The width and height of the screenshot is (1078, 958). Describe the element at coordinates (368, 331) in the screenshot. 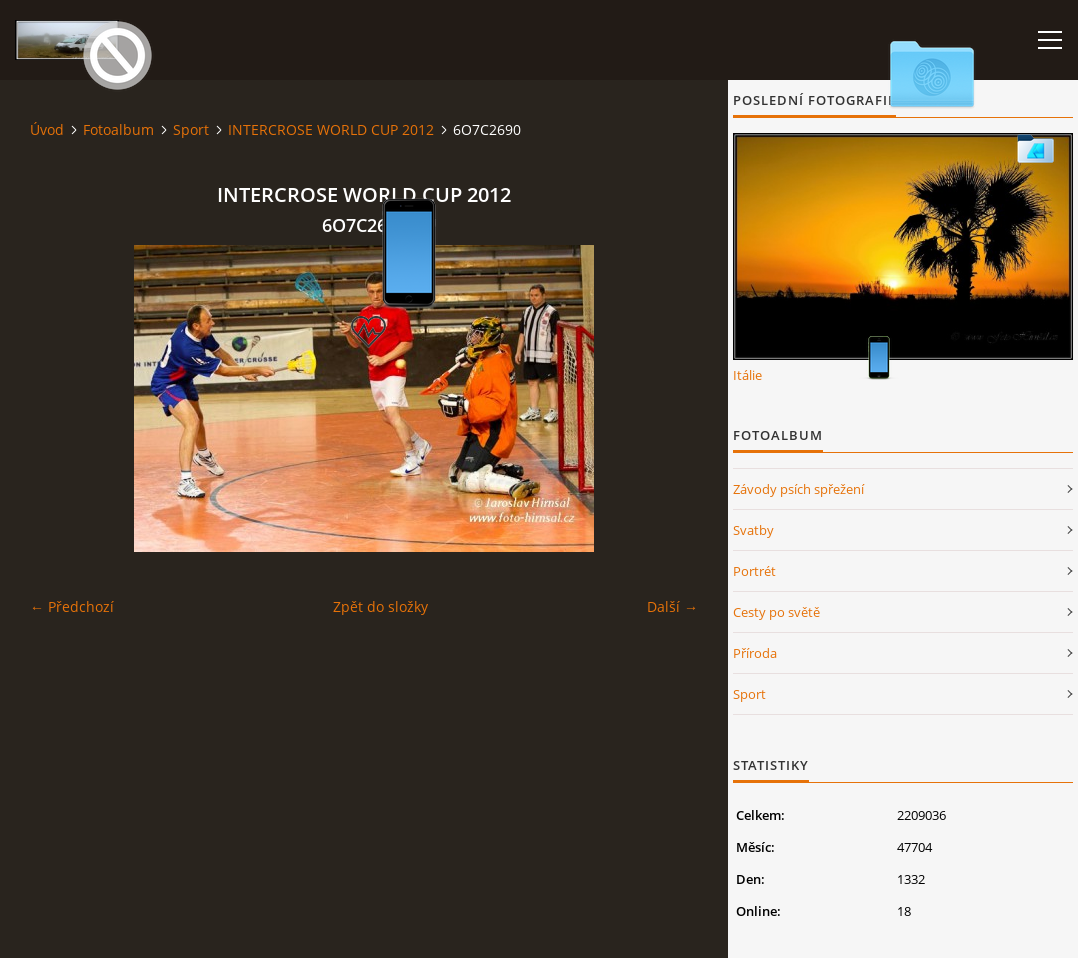

I see `open health or fitness app` at that location.